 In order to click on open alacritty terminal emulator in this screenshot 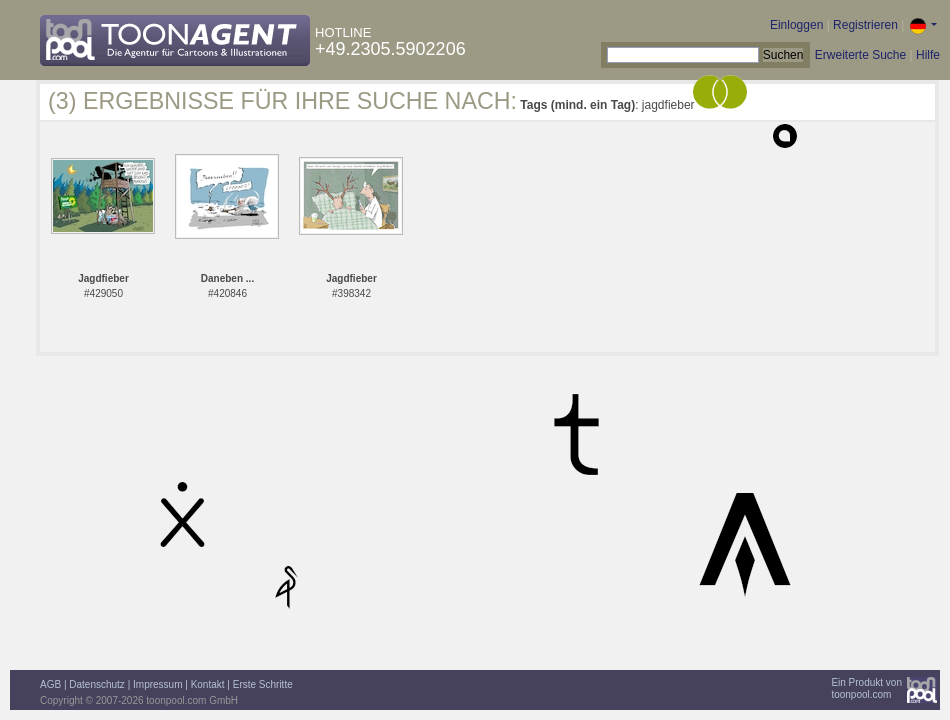, I will do `click(745, 545)`.